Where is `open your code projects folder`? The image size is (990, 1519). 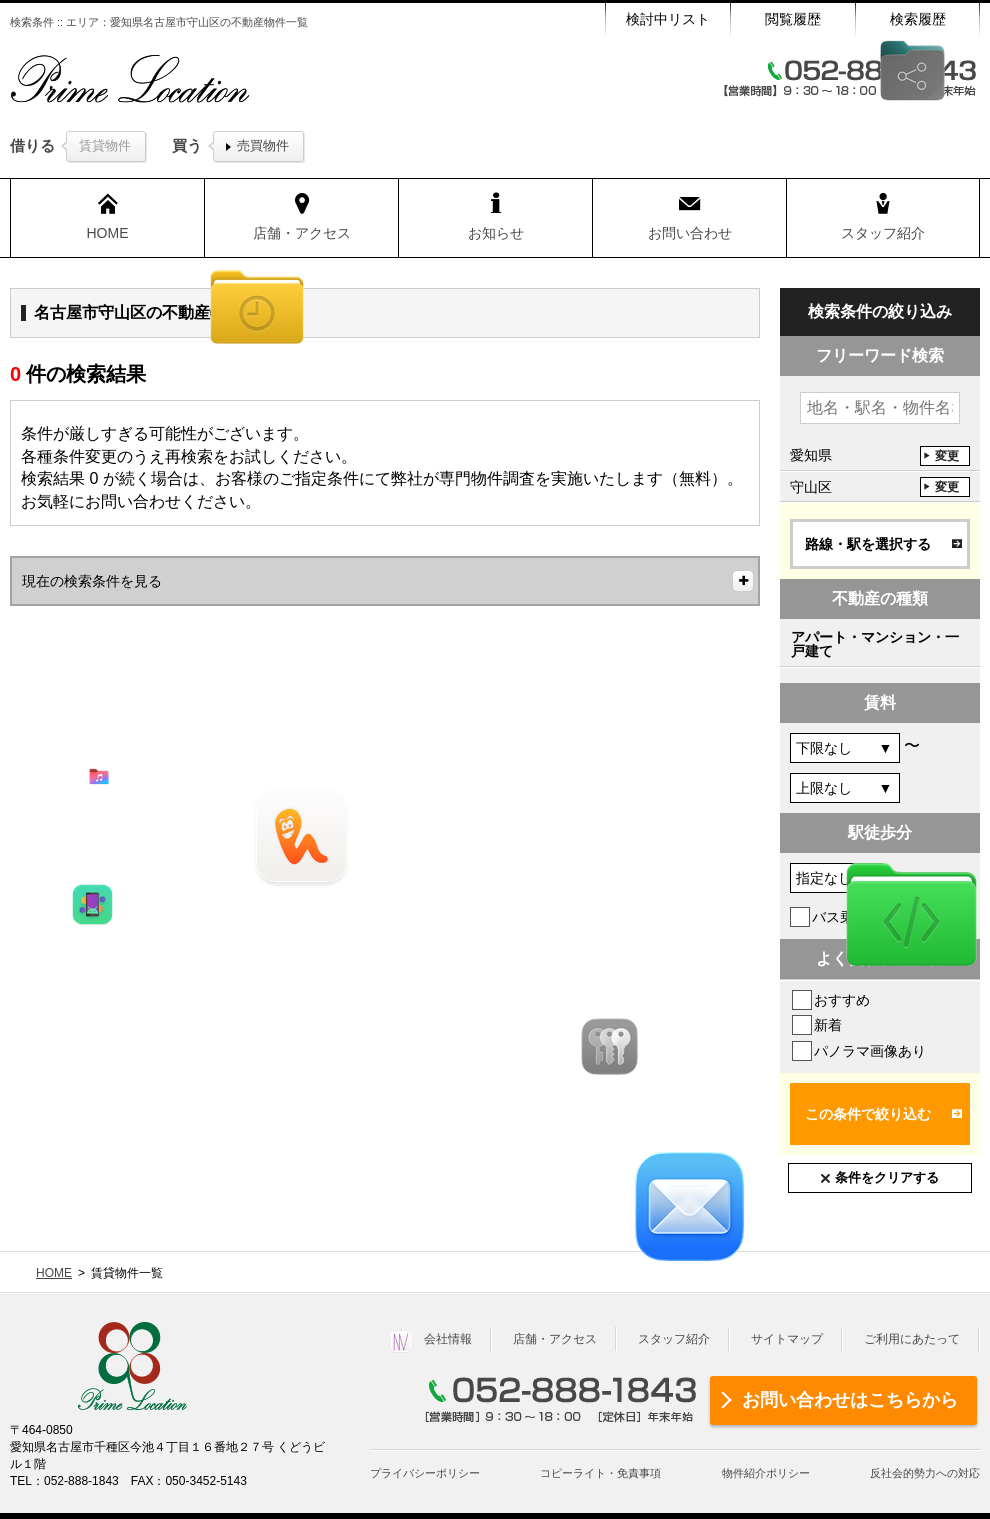 open your code projects folder is located at coordinates (911, 914).